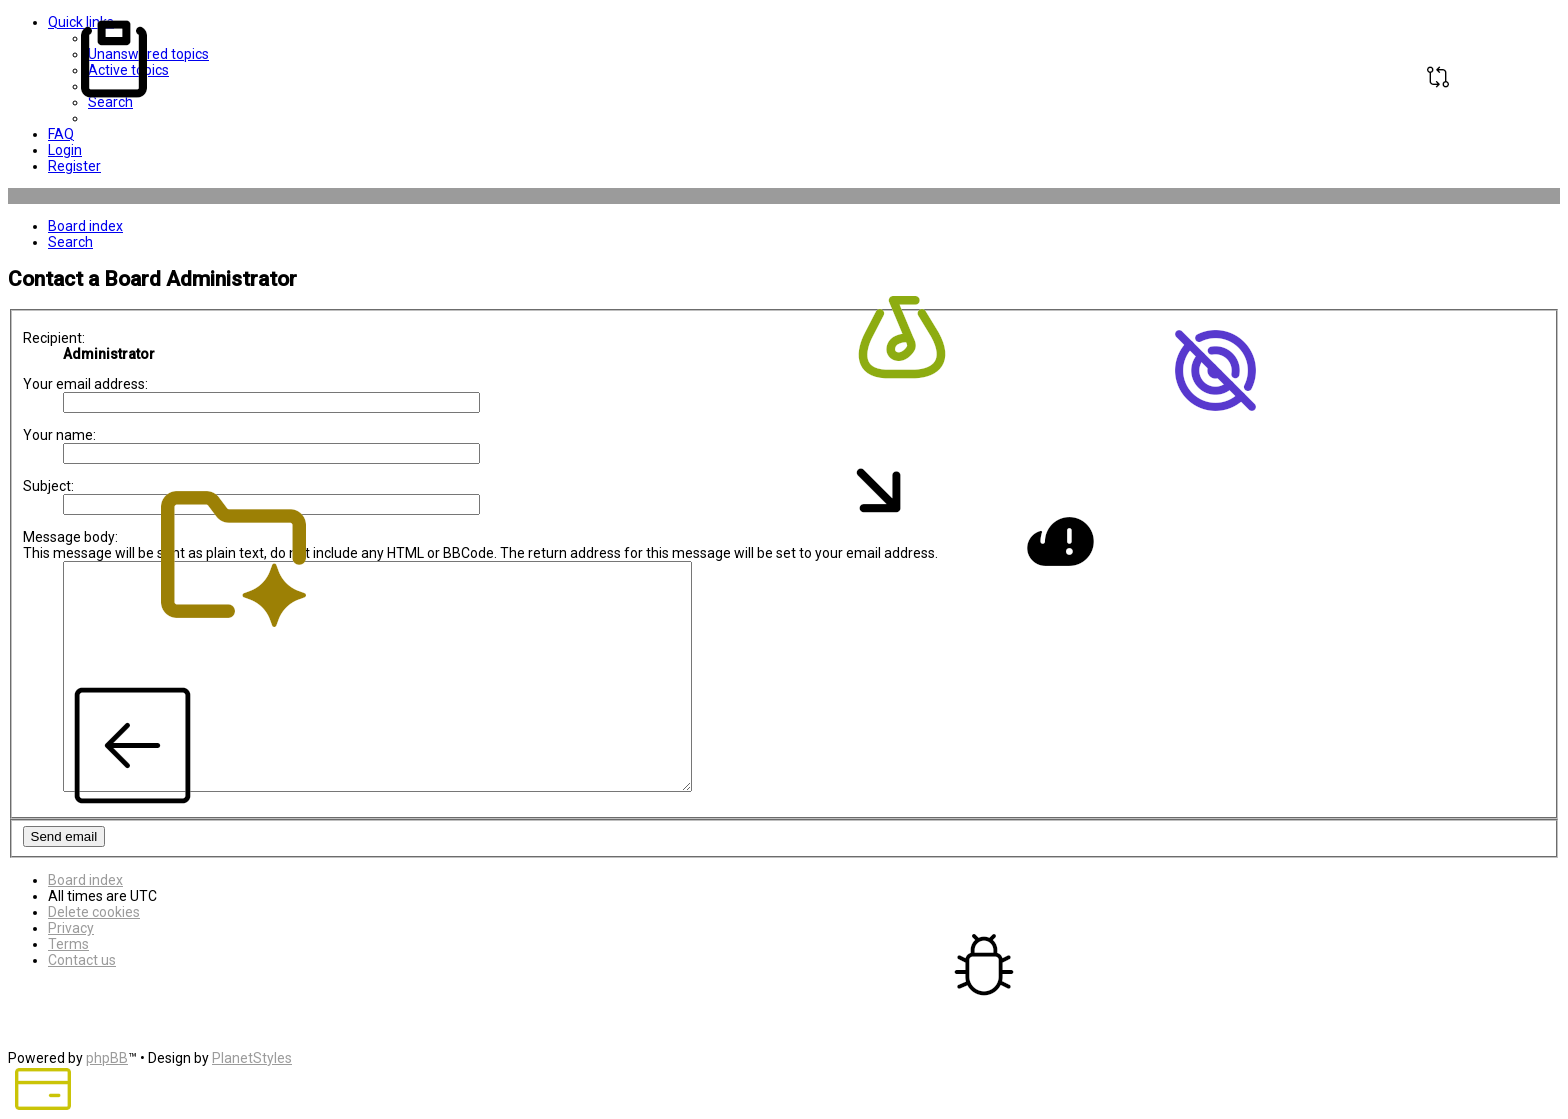 This screenshot has width=1568, height=1119. I want to click on paste copied content from clipboard, so click(114, 59).